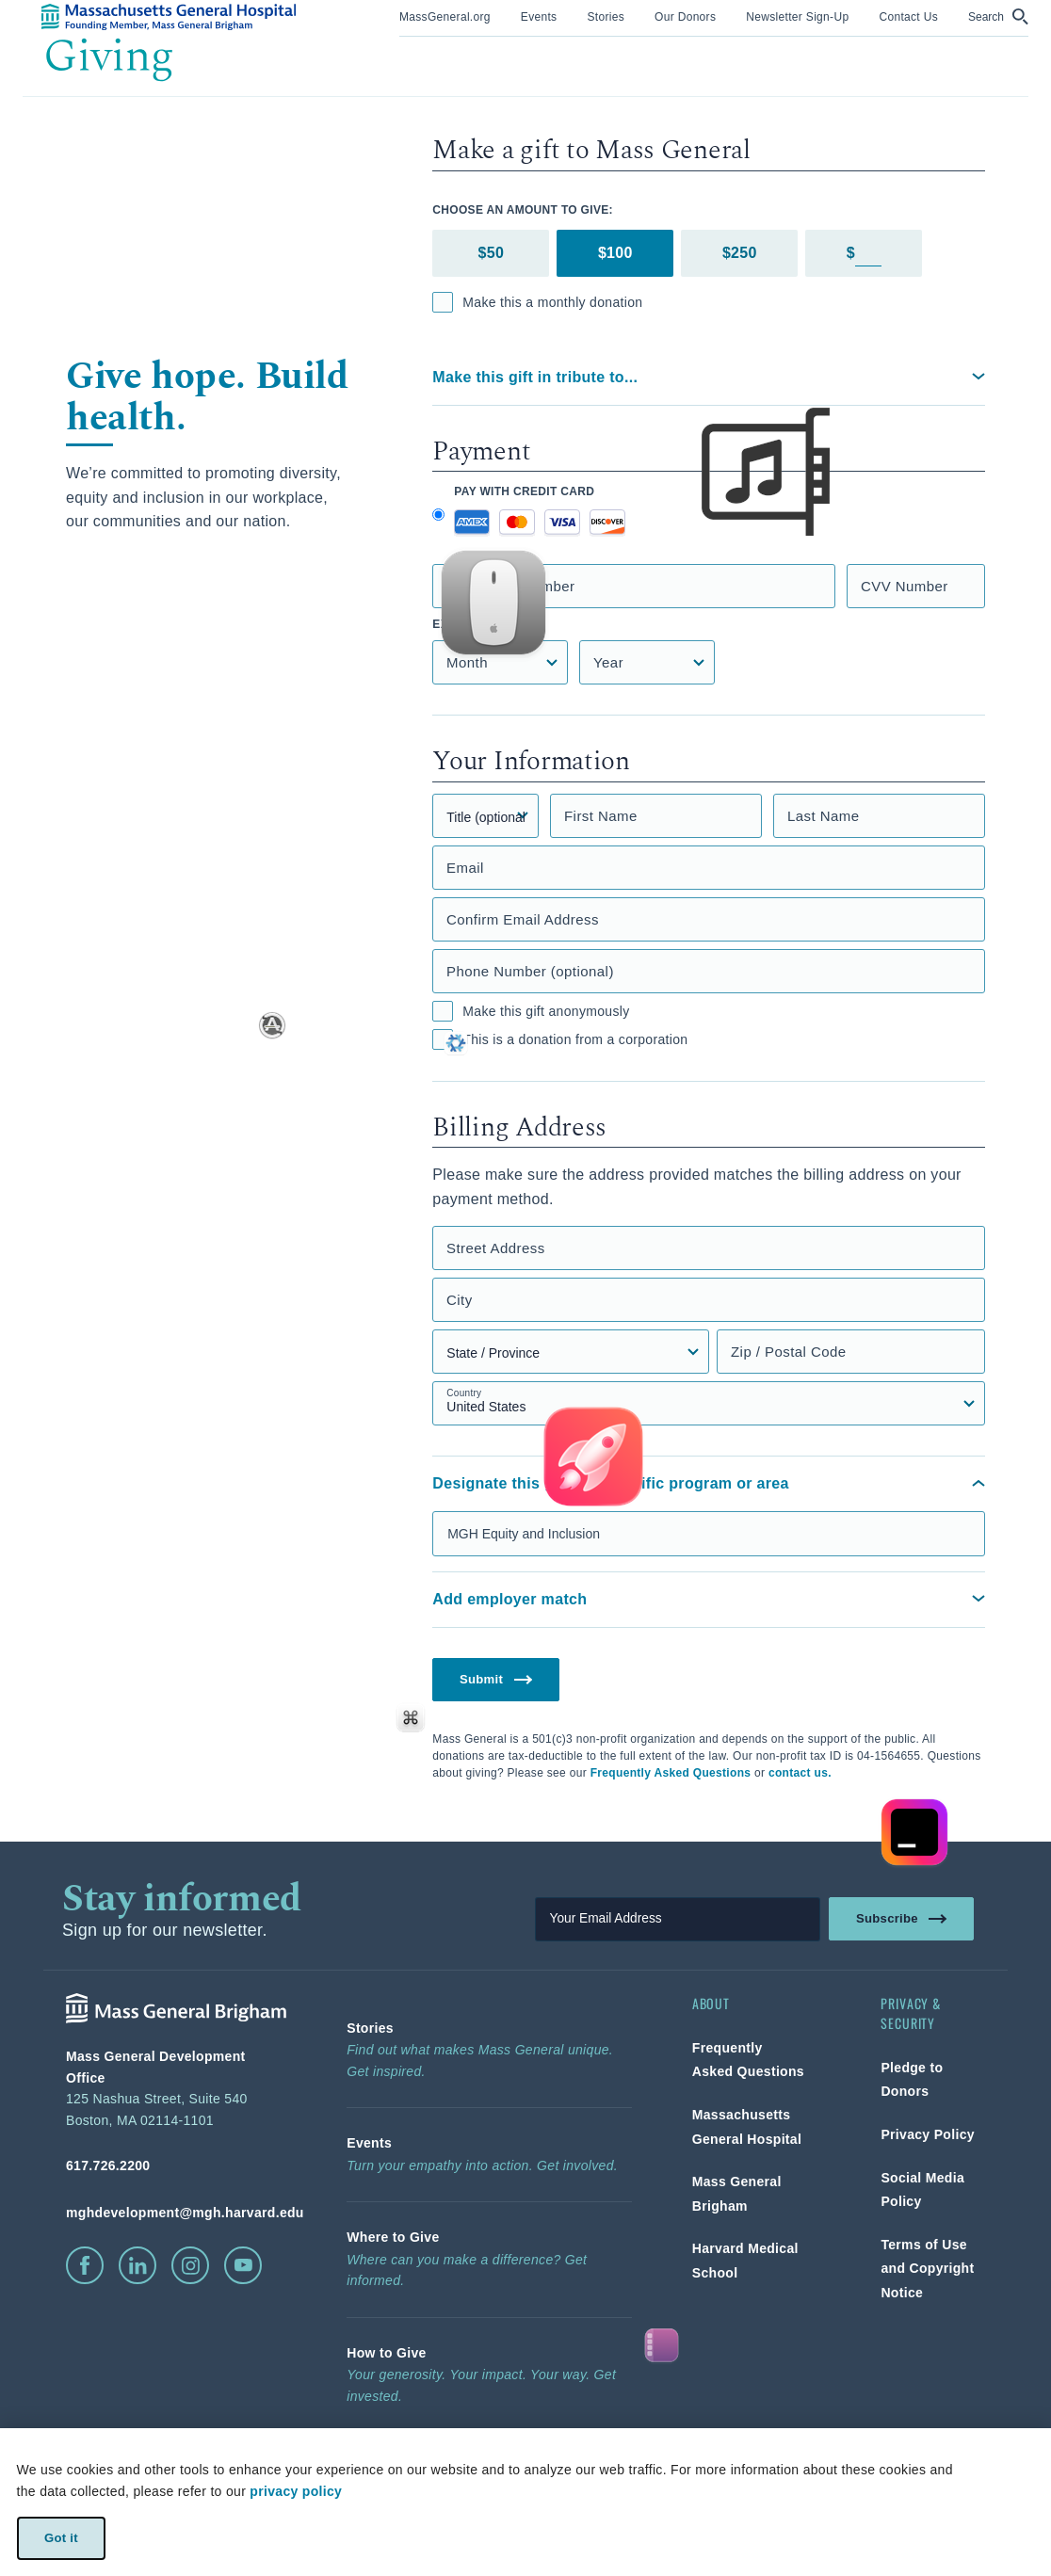 The height and width of the screenshot is (2576, 1051). I want to click on open onboard on-screen keyboard app, so click(411, 1717).